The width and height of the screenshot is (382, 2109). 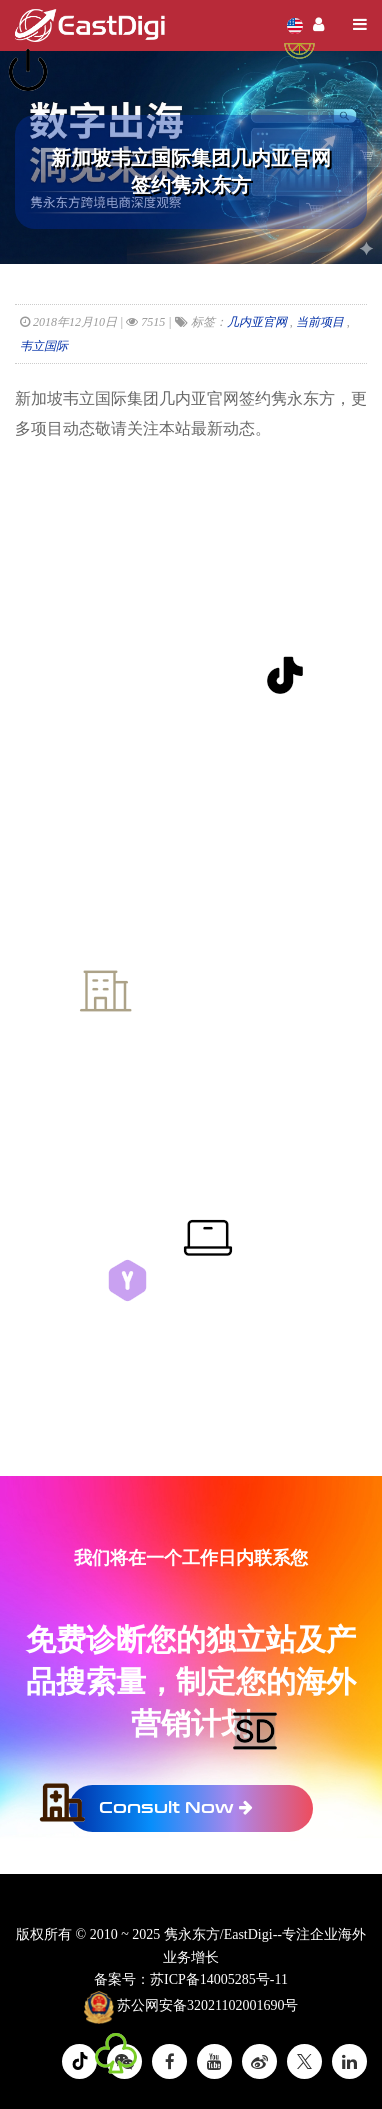 What do you see at coordinates (127, 1280) in the screenshot?
I see `indicates a Y Combinator or YC-related feature` at bounding box center [127, 1280].